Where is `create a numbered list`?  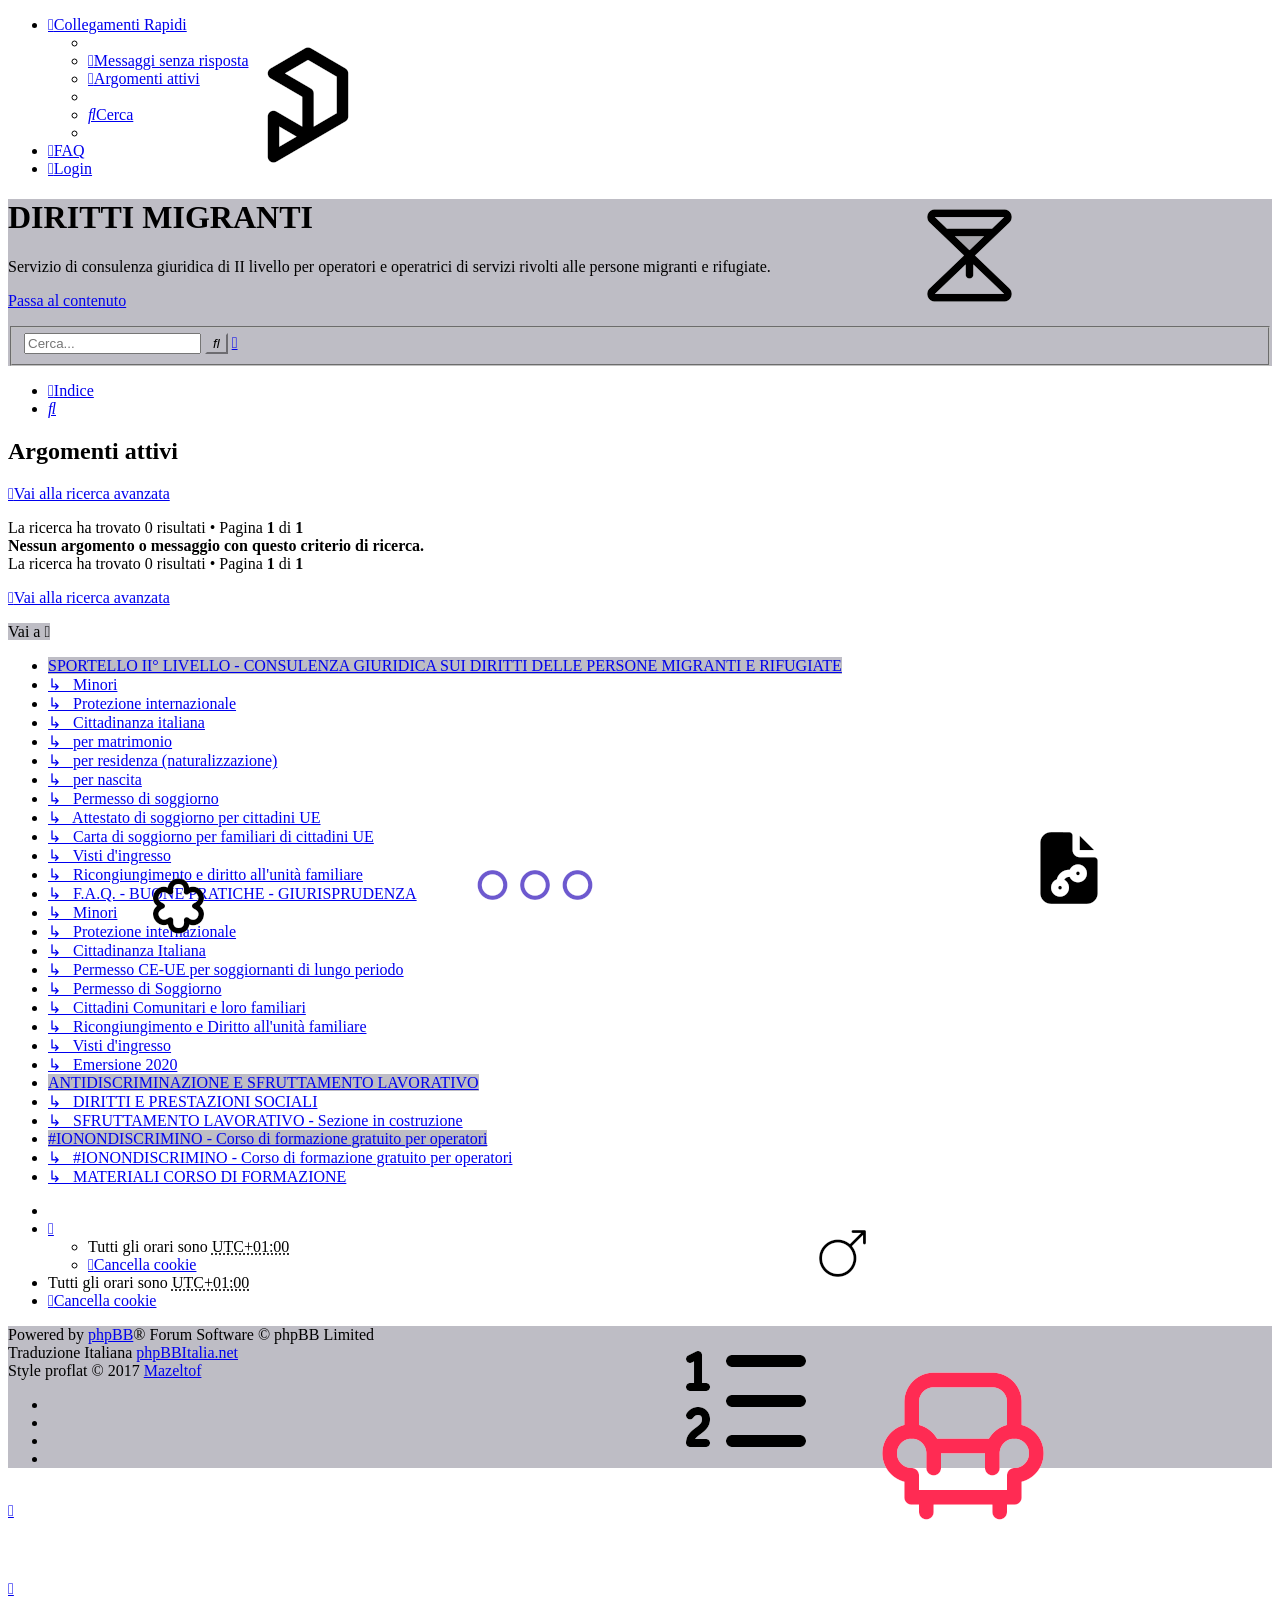 create a numbered list is located at coordinates (750, 1399).